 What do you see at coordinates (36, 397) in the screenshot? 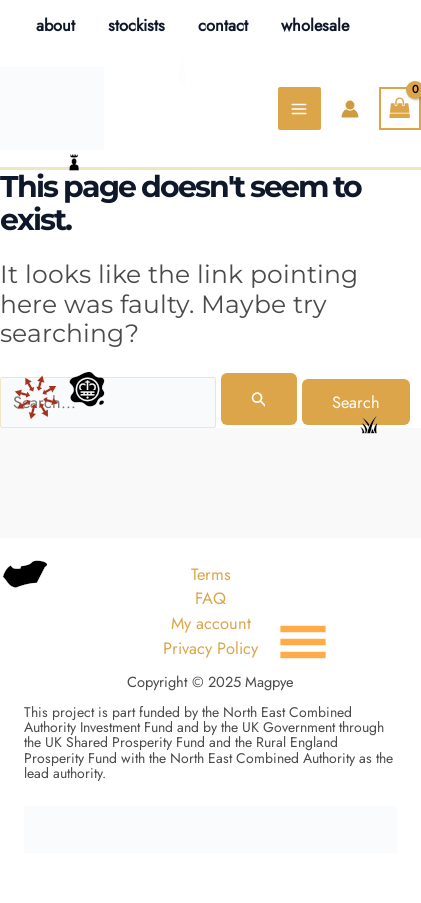
I see `expand or distribute items outward` at bounding box center [36, 397].